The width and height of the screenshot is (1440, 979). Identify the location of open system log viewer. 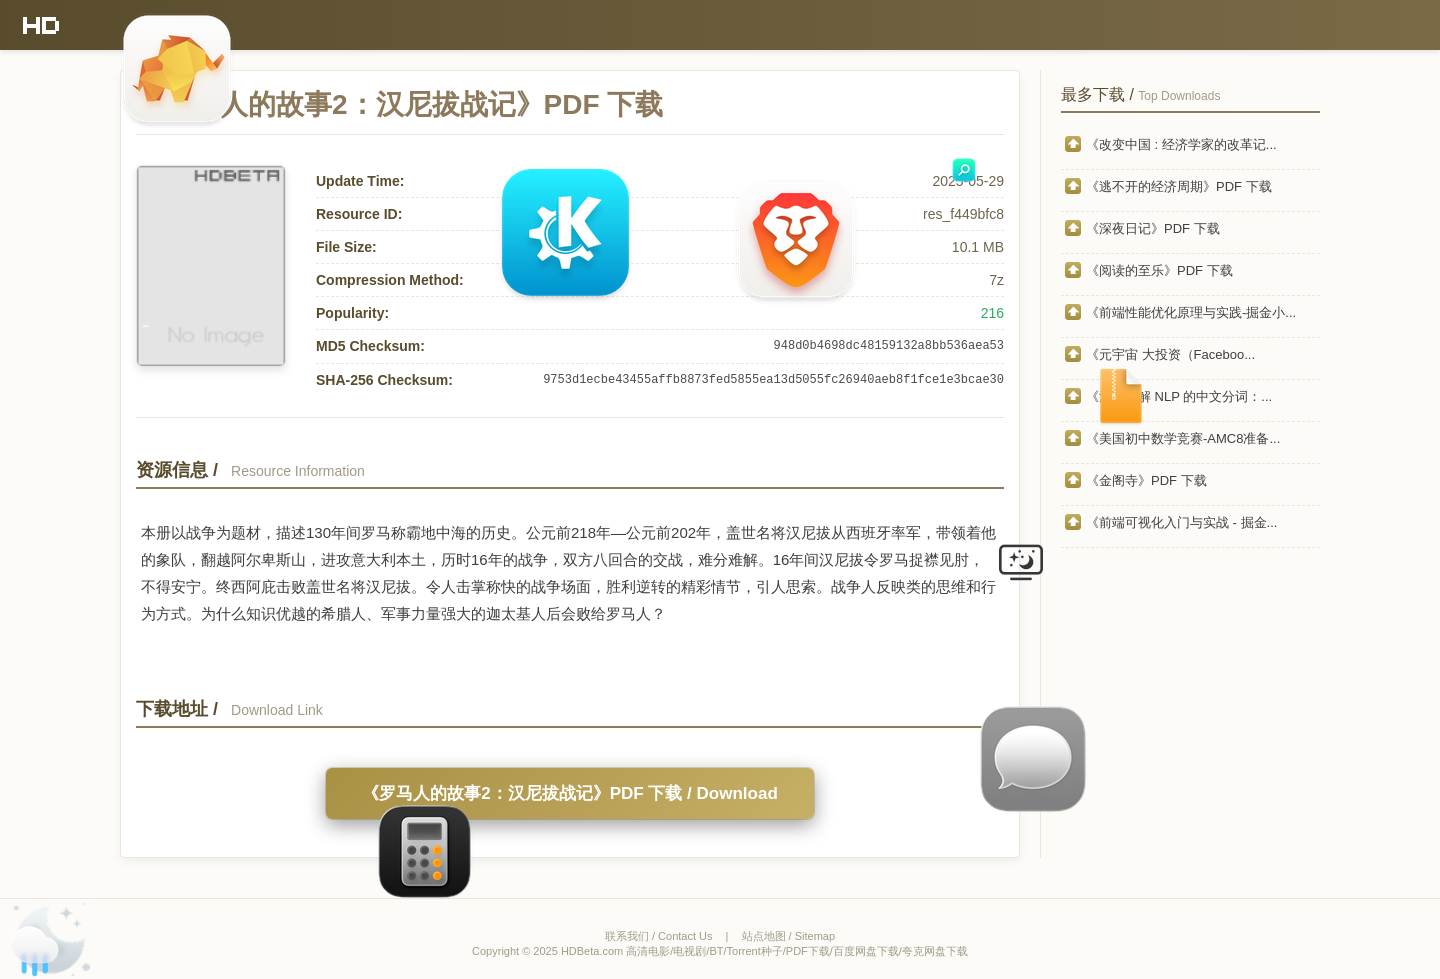
(964, 170).